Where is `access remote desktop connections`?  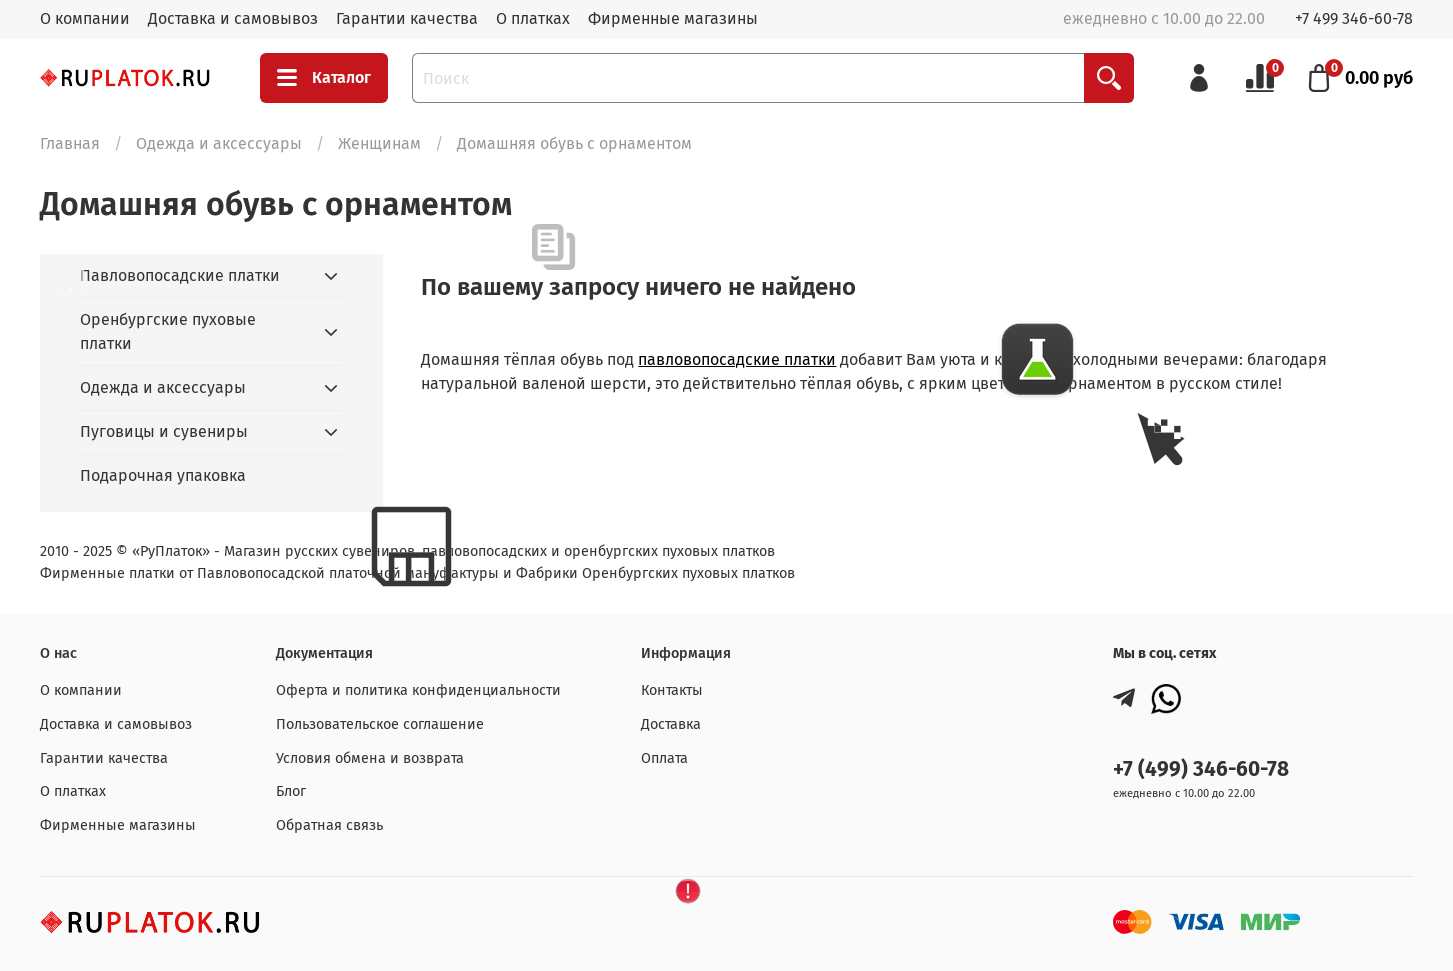 access remote desktop connections is located at coordinates (1161, 439).